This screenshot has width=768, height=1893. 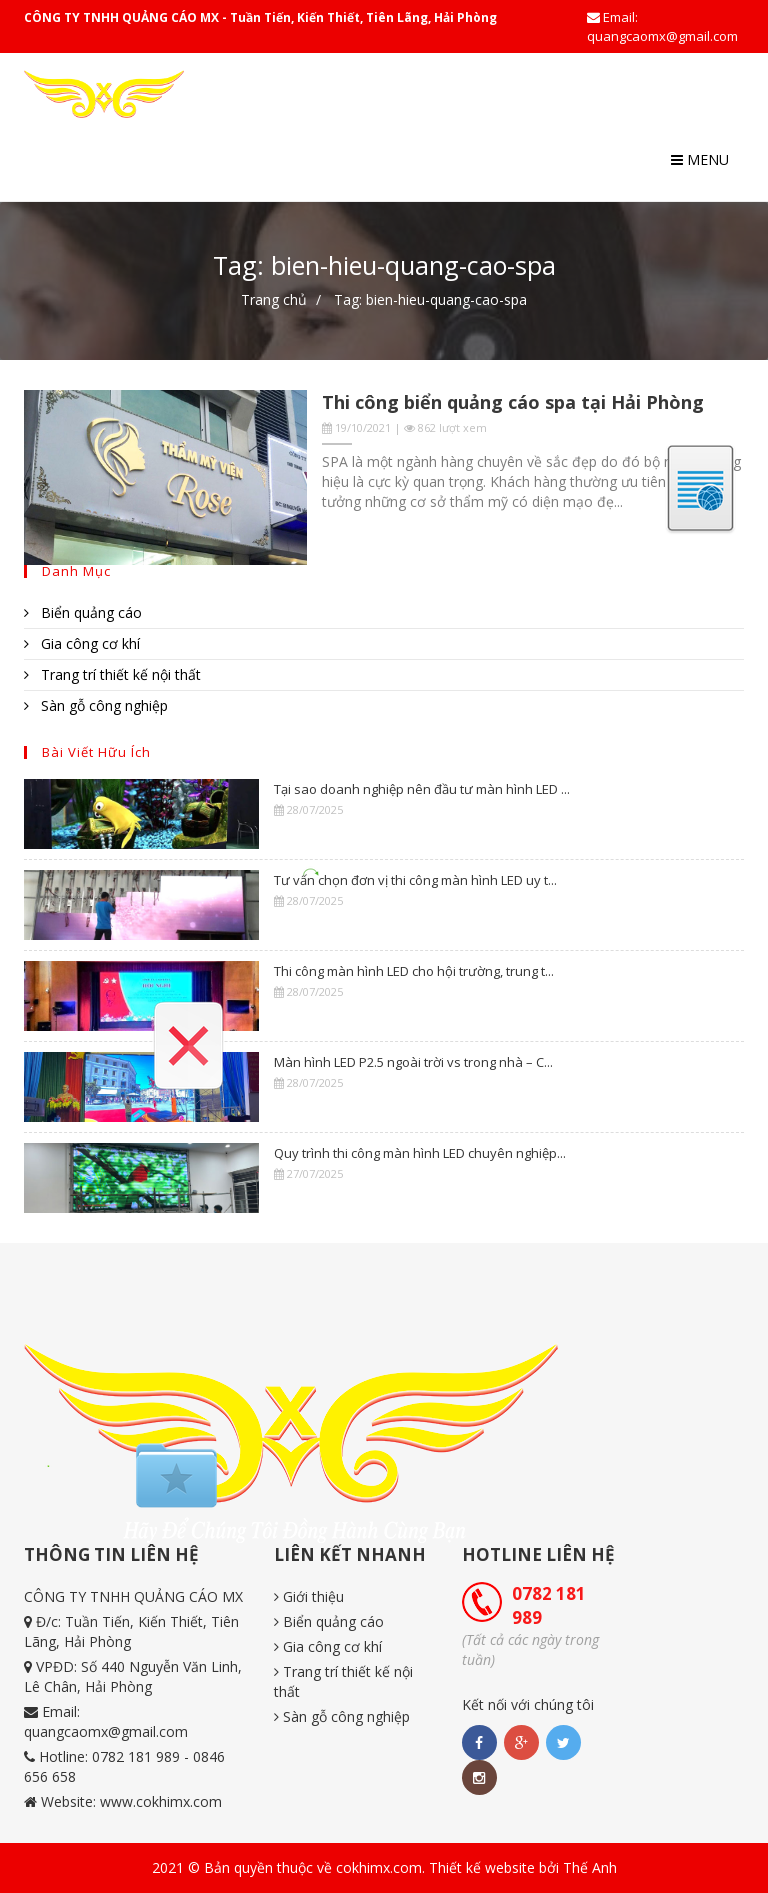 What do you see at coordinates (188, 1045) in the screenshot?
I see `indicates a broken or invalid symbolic link` at bounding box center [188, 1045].